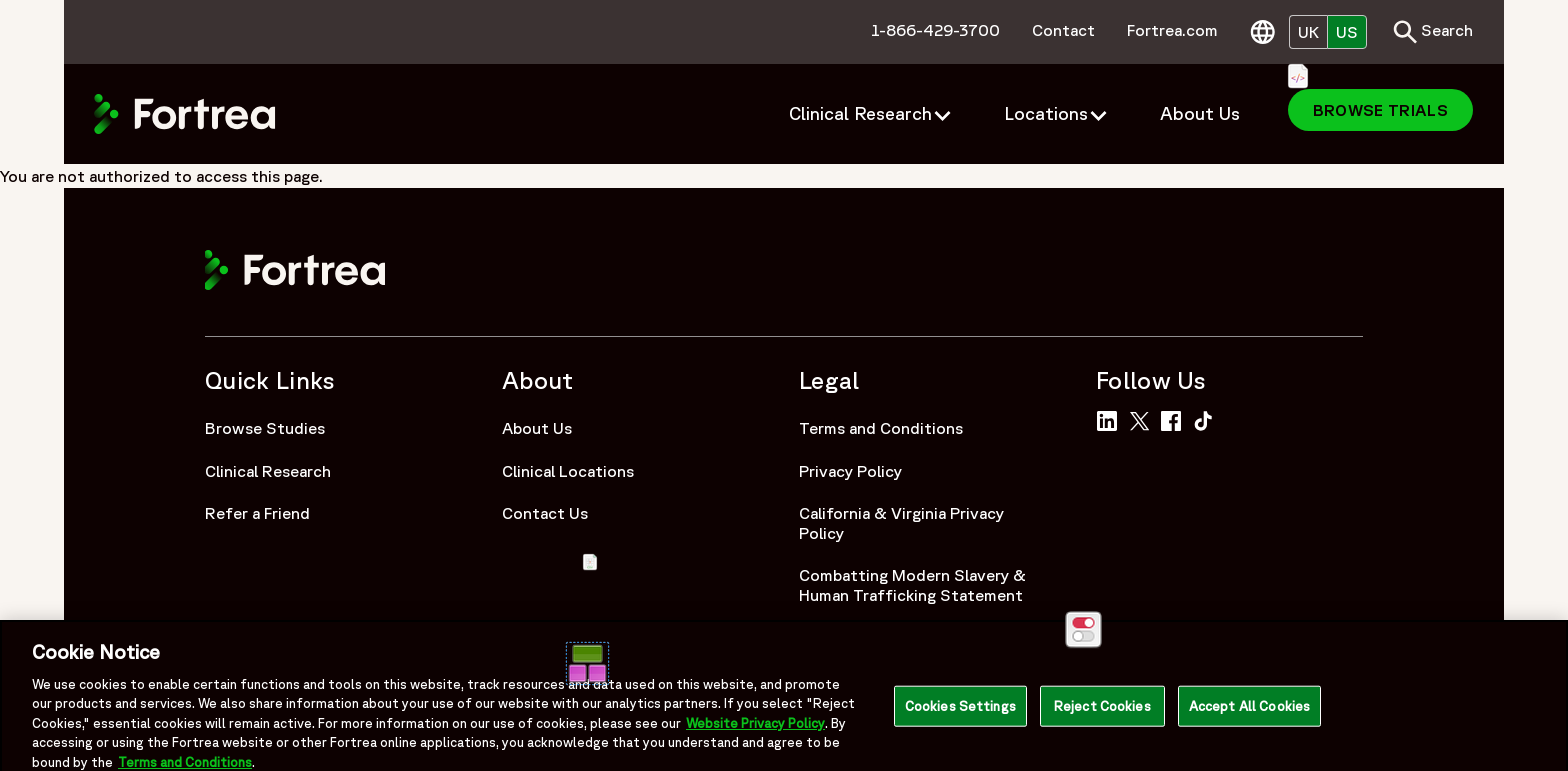  What do you see at coordinates (587, 663) in the screenshot?
I see `select all items in the current view` at bounding box center [587, 663].